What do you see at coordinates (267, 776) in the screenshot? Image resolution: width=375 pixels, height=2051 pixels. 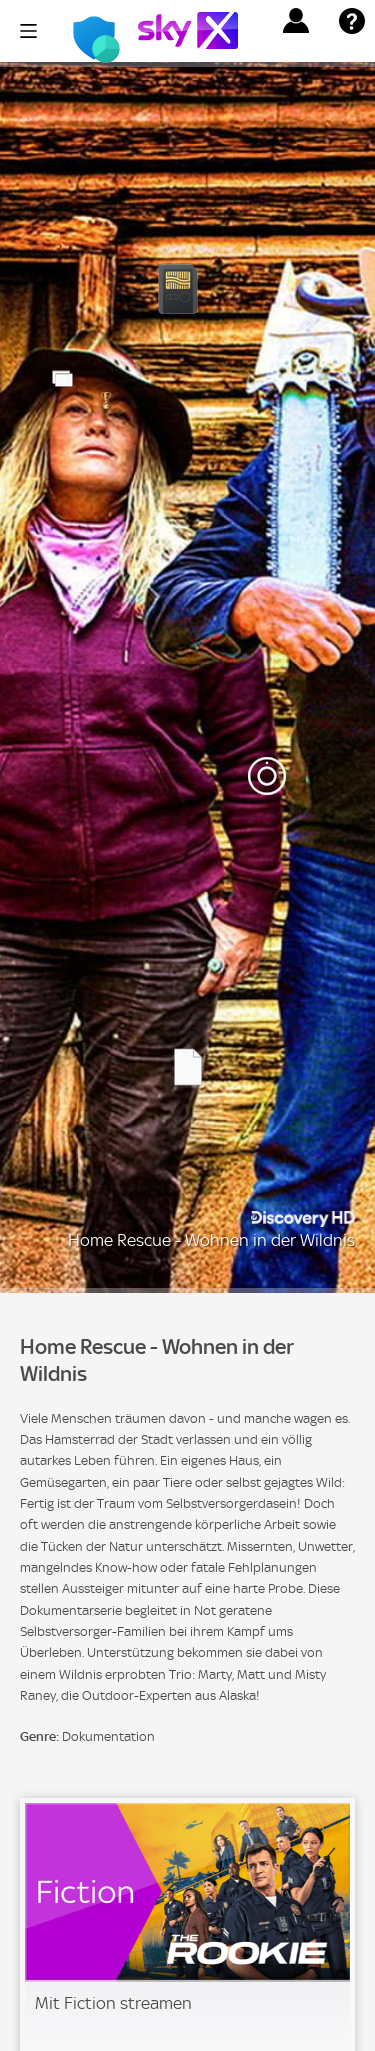 I see `indicates camera is currently active` at bounding box center [267, 776].